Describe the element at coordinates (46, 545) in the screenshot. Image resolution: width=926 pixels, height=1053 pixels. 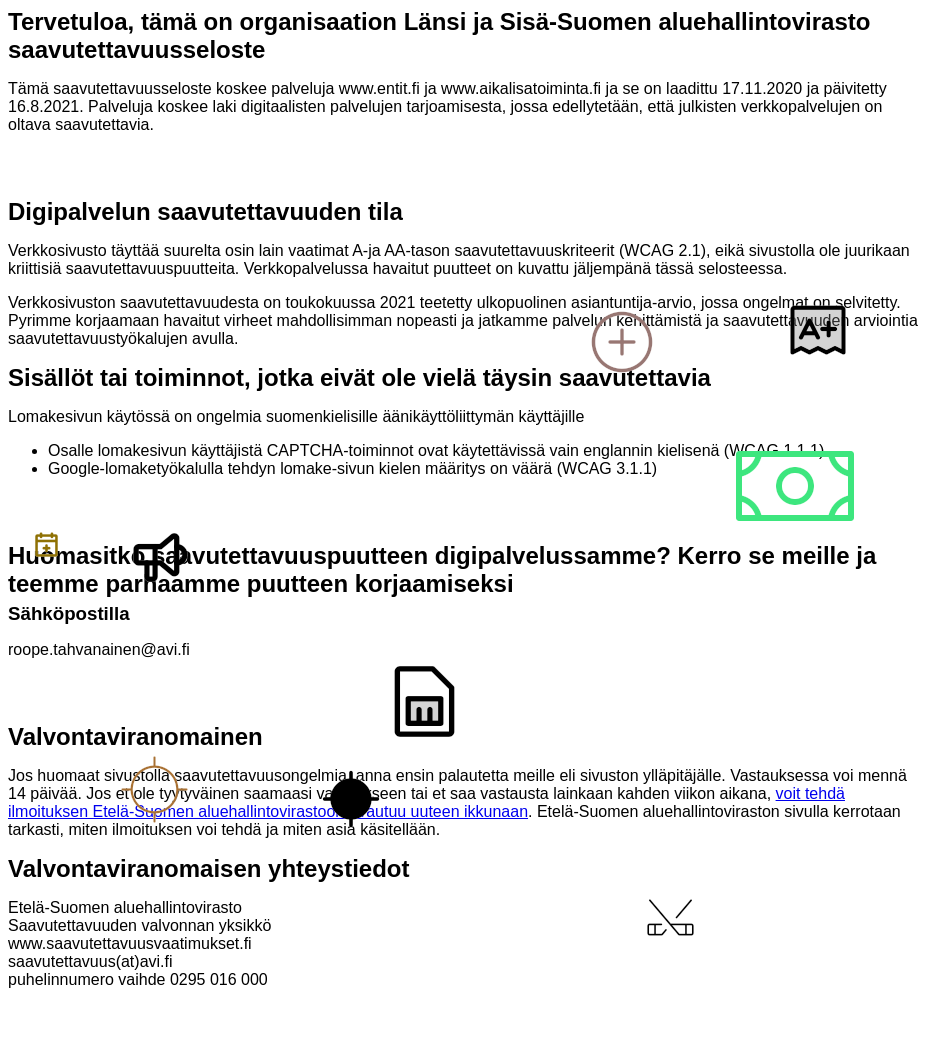
I see `add a new event to the calendar` at that location.